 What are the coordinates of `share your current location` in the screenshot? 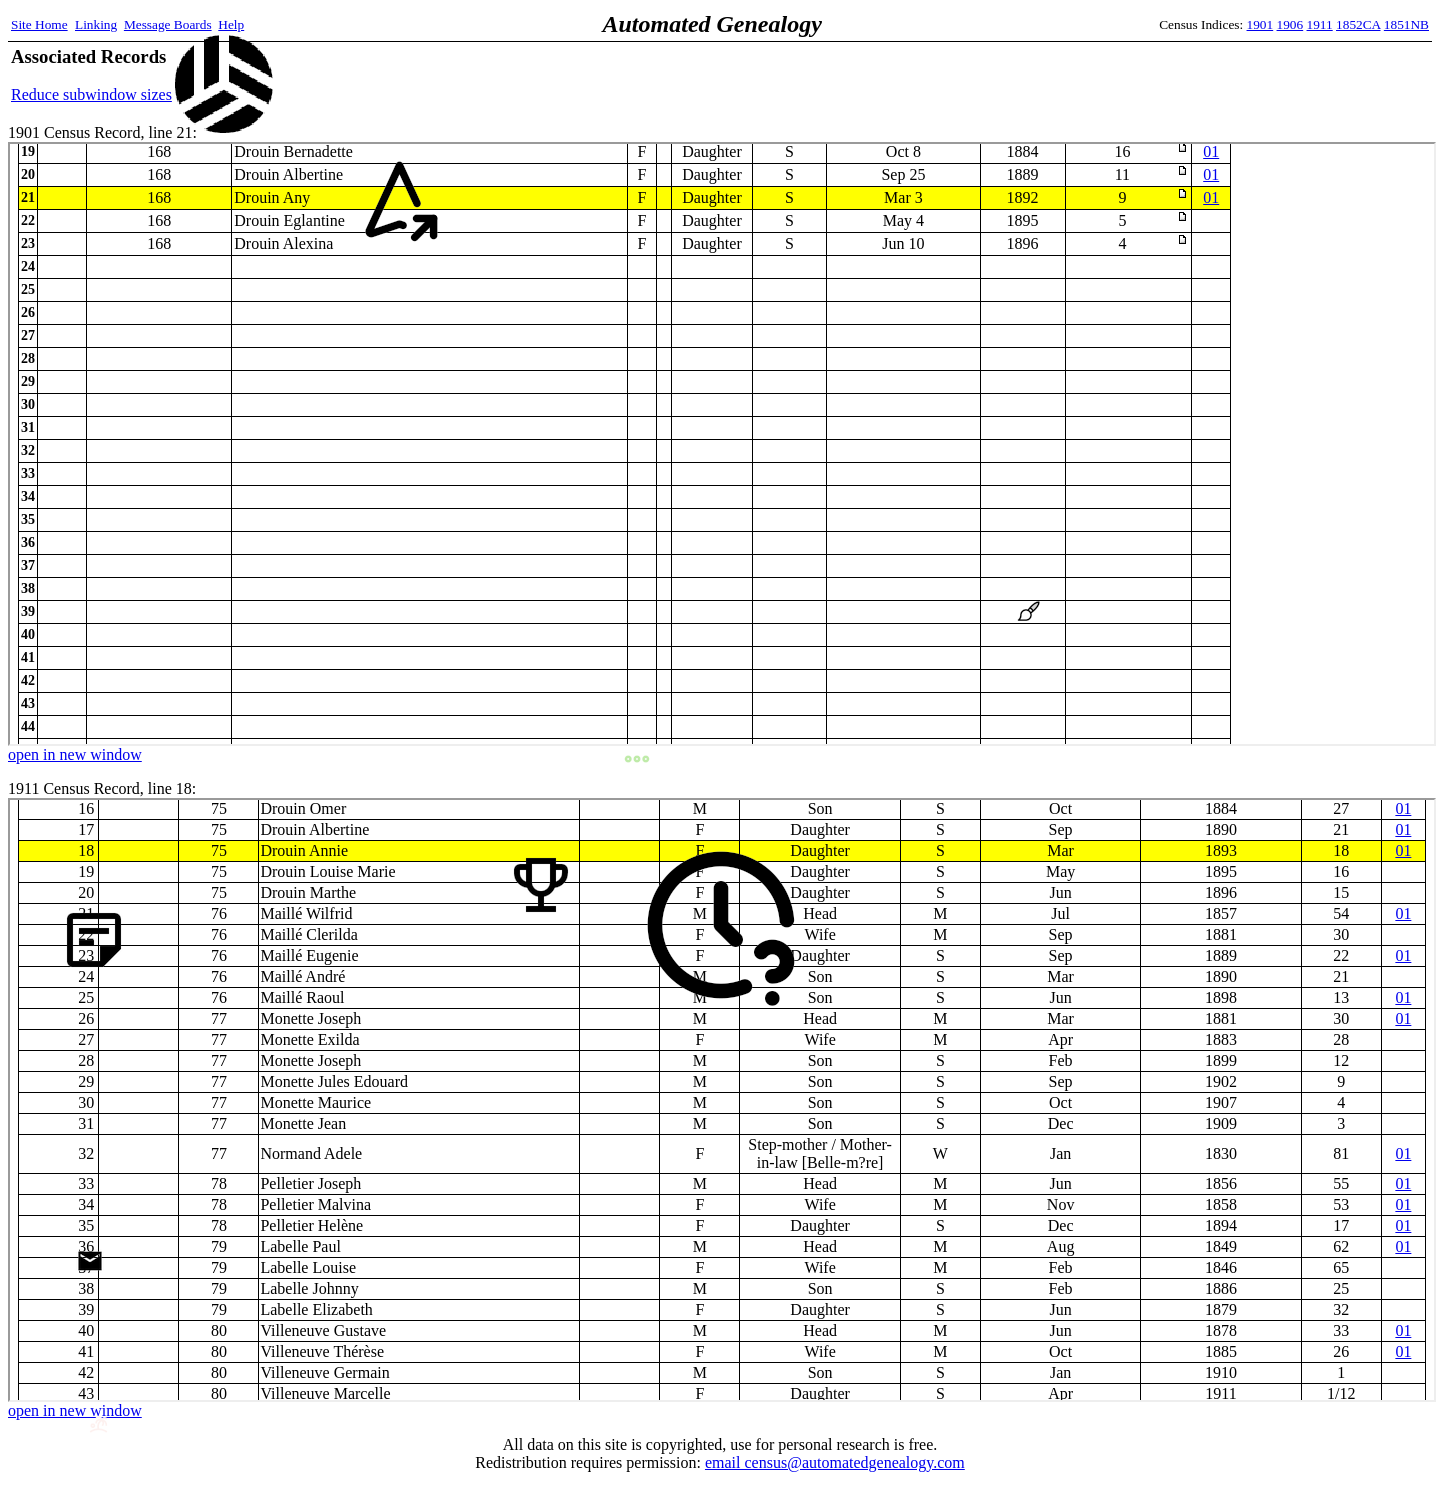 It's located at (399, 199).